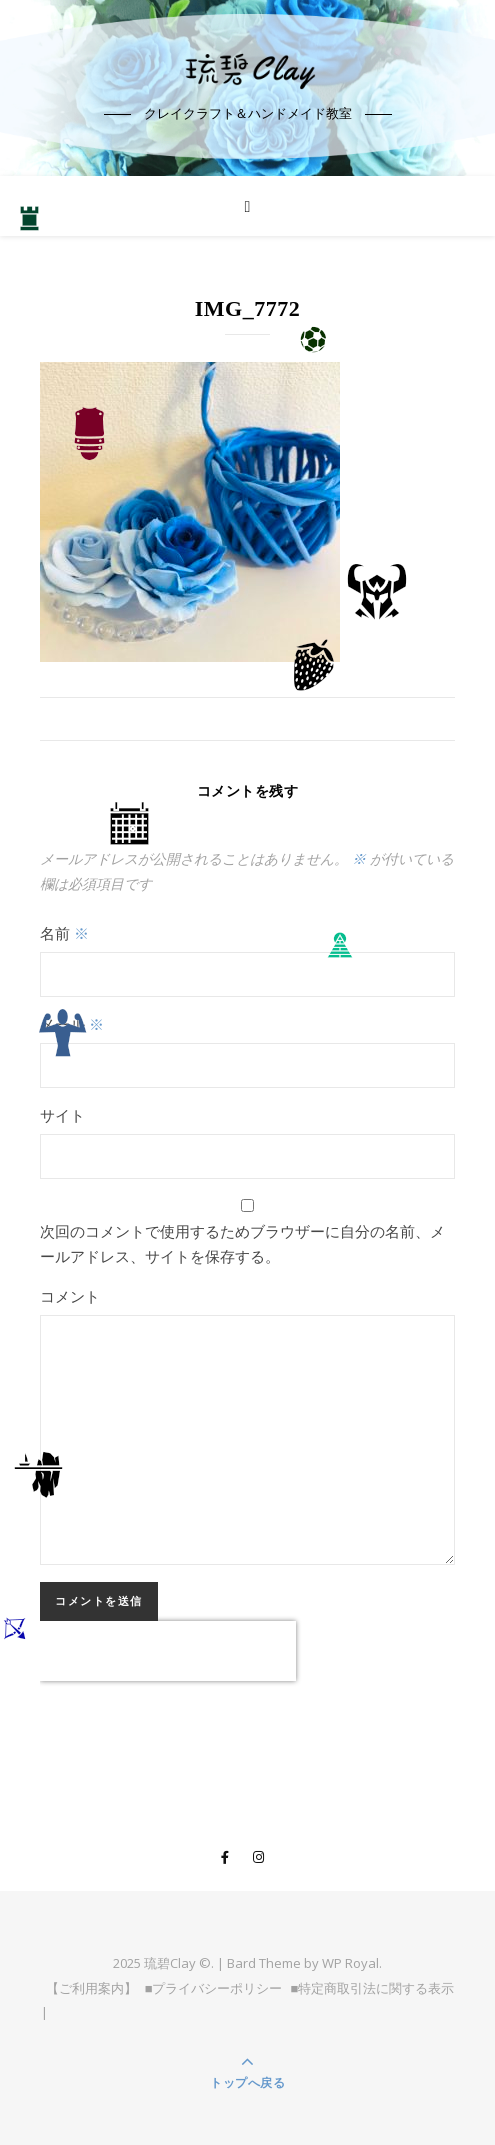  I want to click on view historical landmarks or monuments, so click(340, 945).